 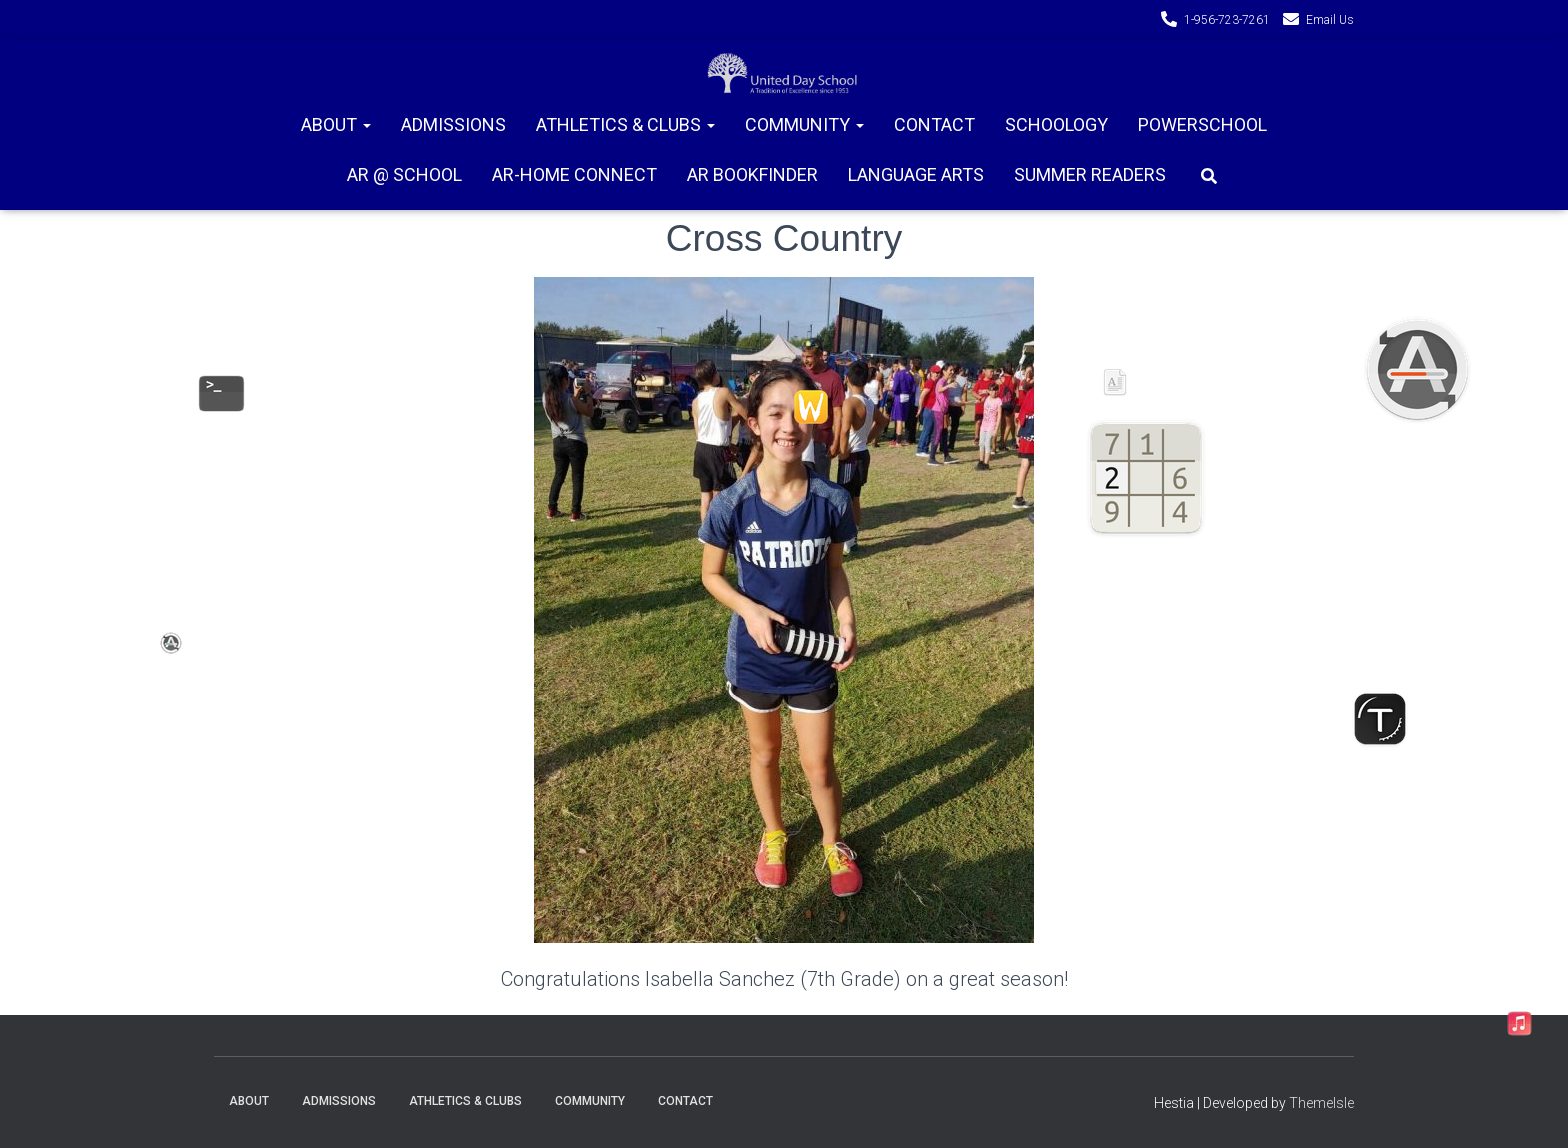 What do you see at coordinates (1519, 1023) in the screenshot?
I see `open the gnome music app` at bounding box center [1519, 1023].